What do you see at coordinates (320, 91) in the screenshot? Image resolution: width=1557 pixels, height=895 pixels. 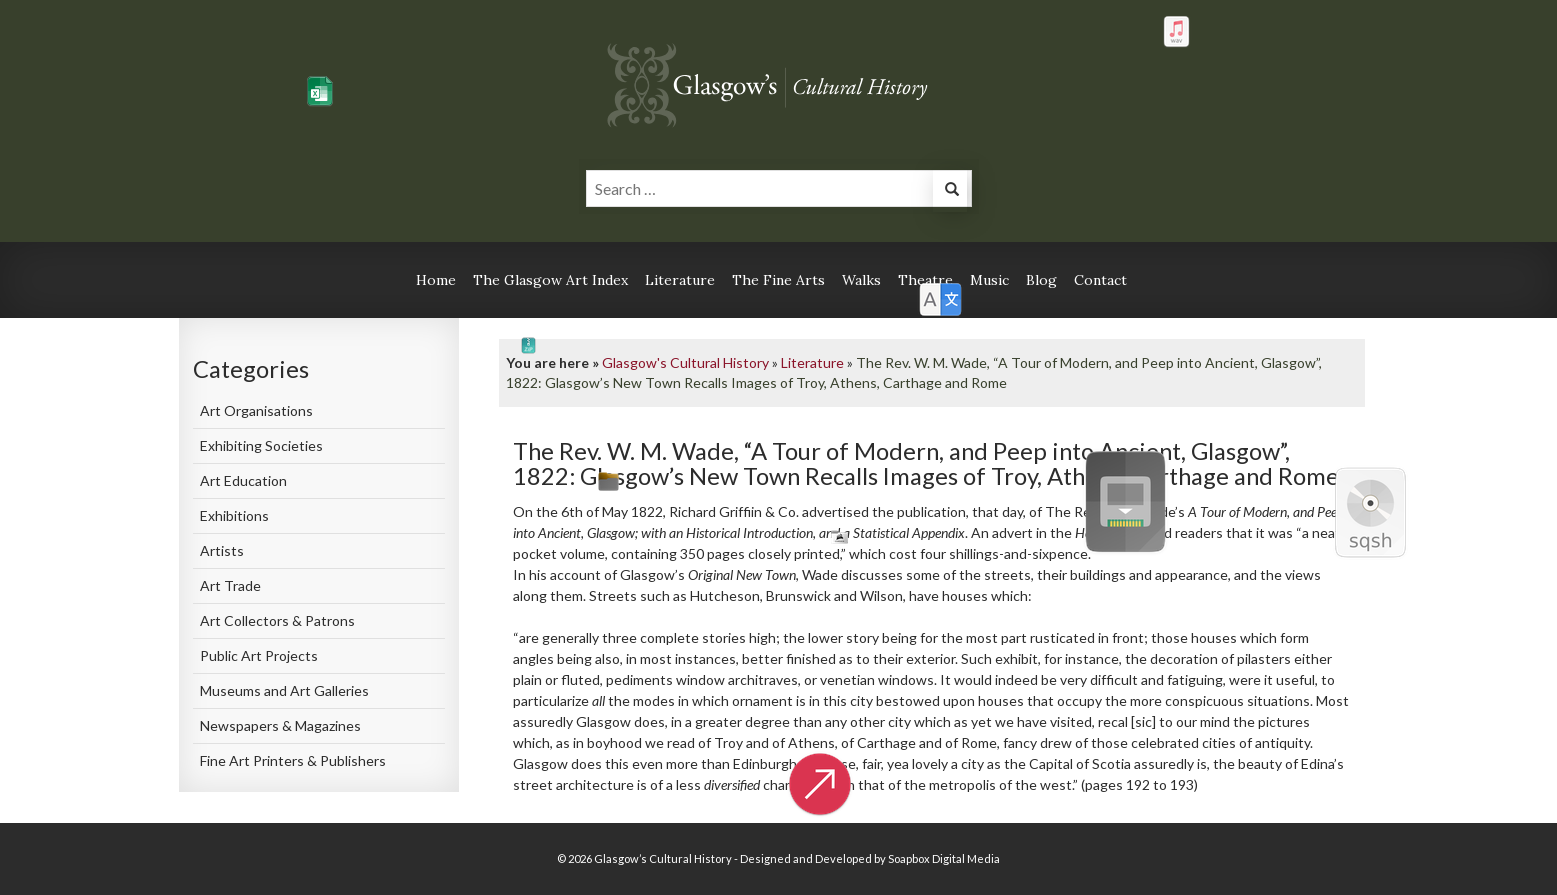 I see `indicates a microsoft excel spreadsheet file` at bounding box center [320, 91].